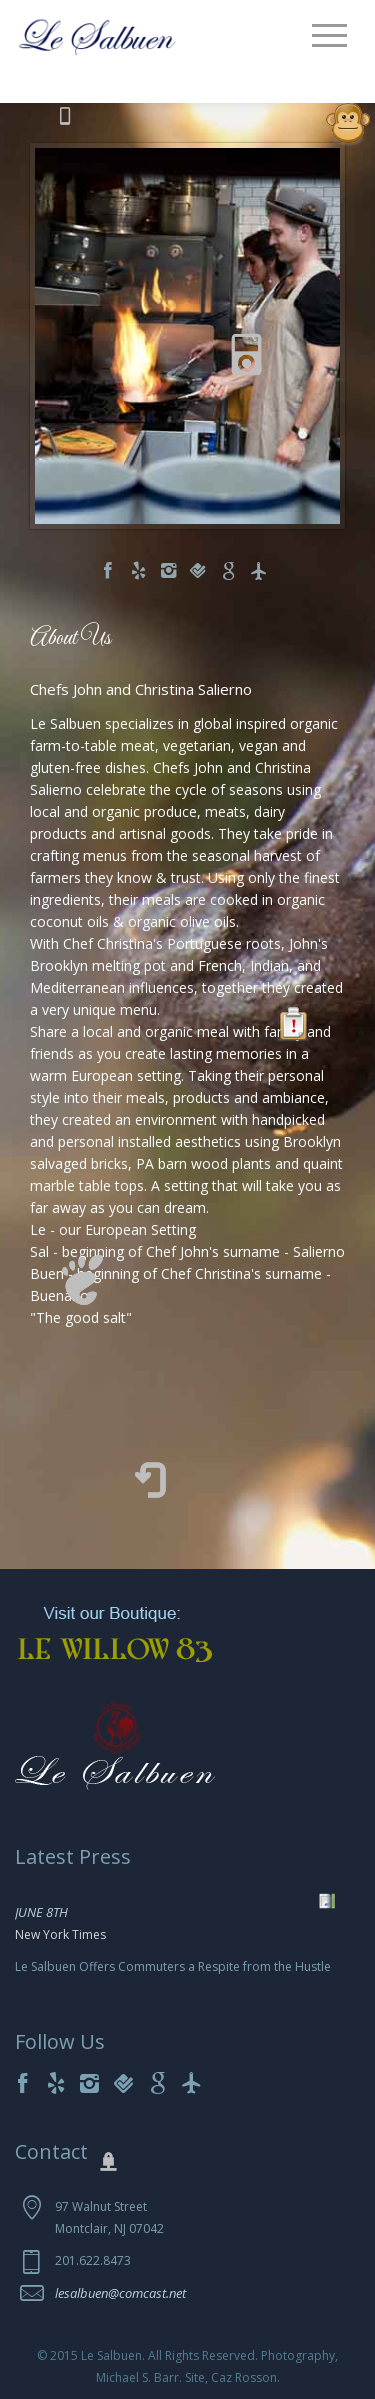 The height and width of the screenshot is (2399, 375). What do you see at coordinates (327, 1901) in the screenshot?
I see `spreadsheet template file type` at bounding box center [327, 1901].